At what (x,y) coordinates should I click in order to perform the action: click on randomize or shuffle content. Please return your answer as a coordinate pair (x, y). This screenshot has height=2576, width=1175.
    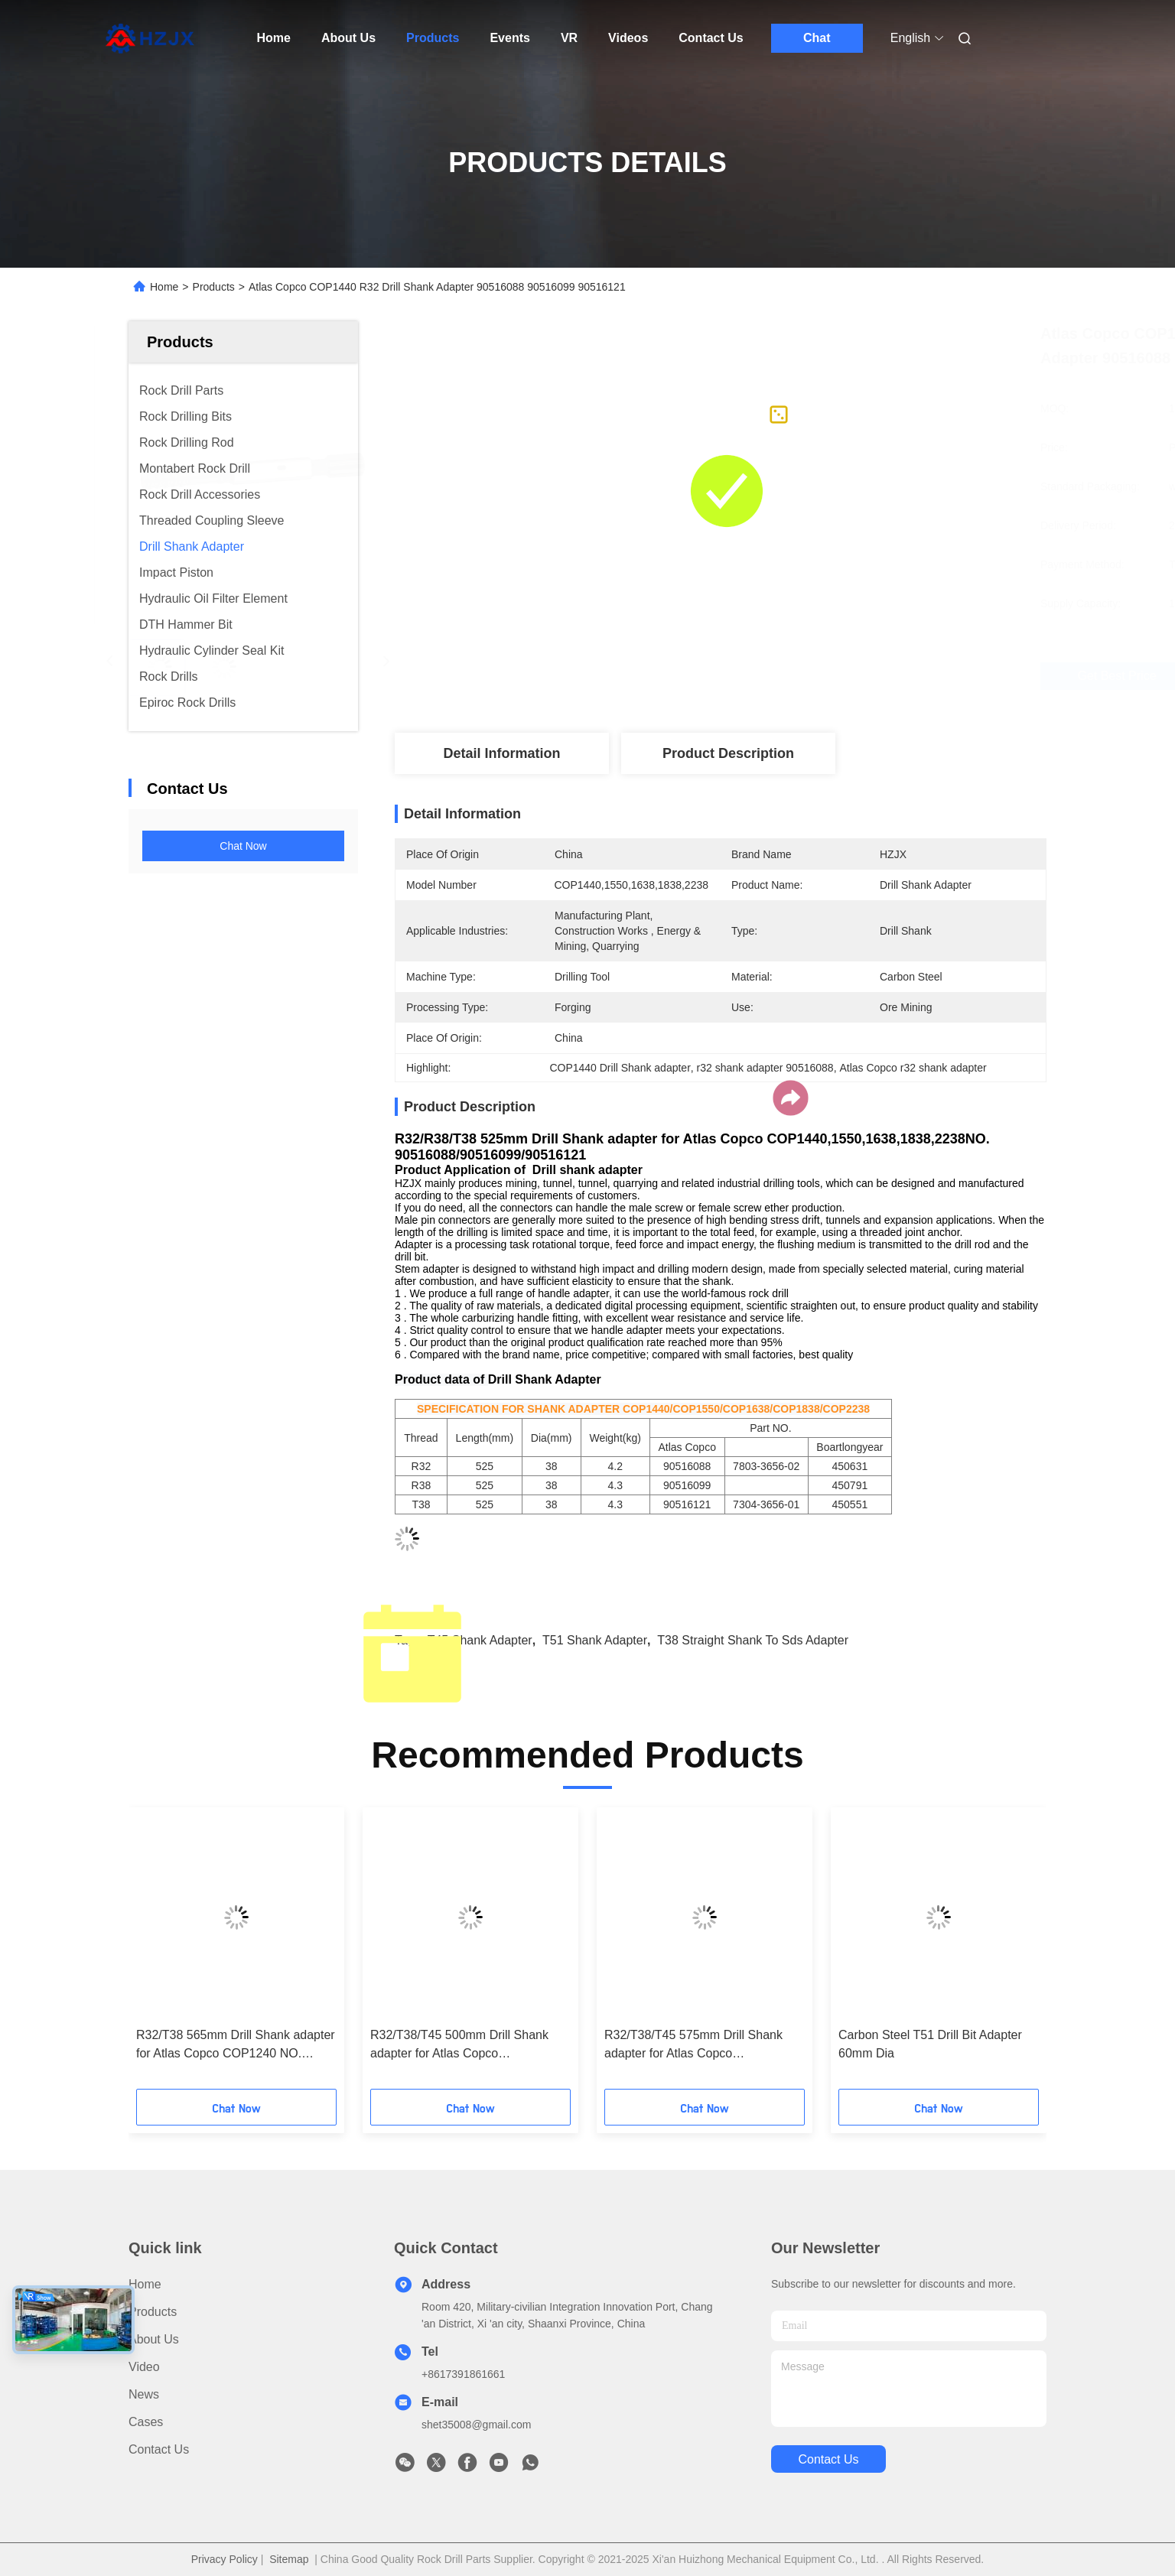
    Looking at the image, I should click on (779, 415).